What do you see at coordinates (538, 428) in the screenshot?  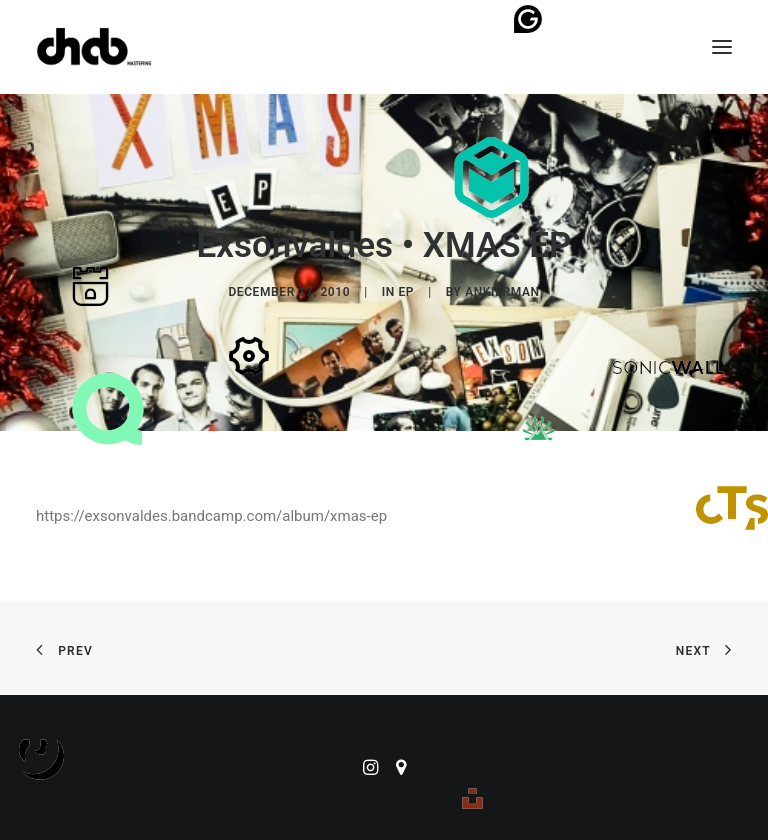 I see `open Libera.Chat IRC network` at bounding box center [538, 428].